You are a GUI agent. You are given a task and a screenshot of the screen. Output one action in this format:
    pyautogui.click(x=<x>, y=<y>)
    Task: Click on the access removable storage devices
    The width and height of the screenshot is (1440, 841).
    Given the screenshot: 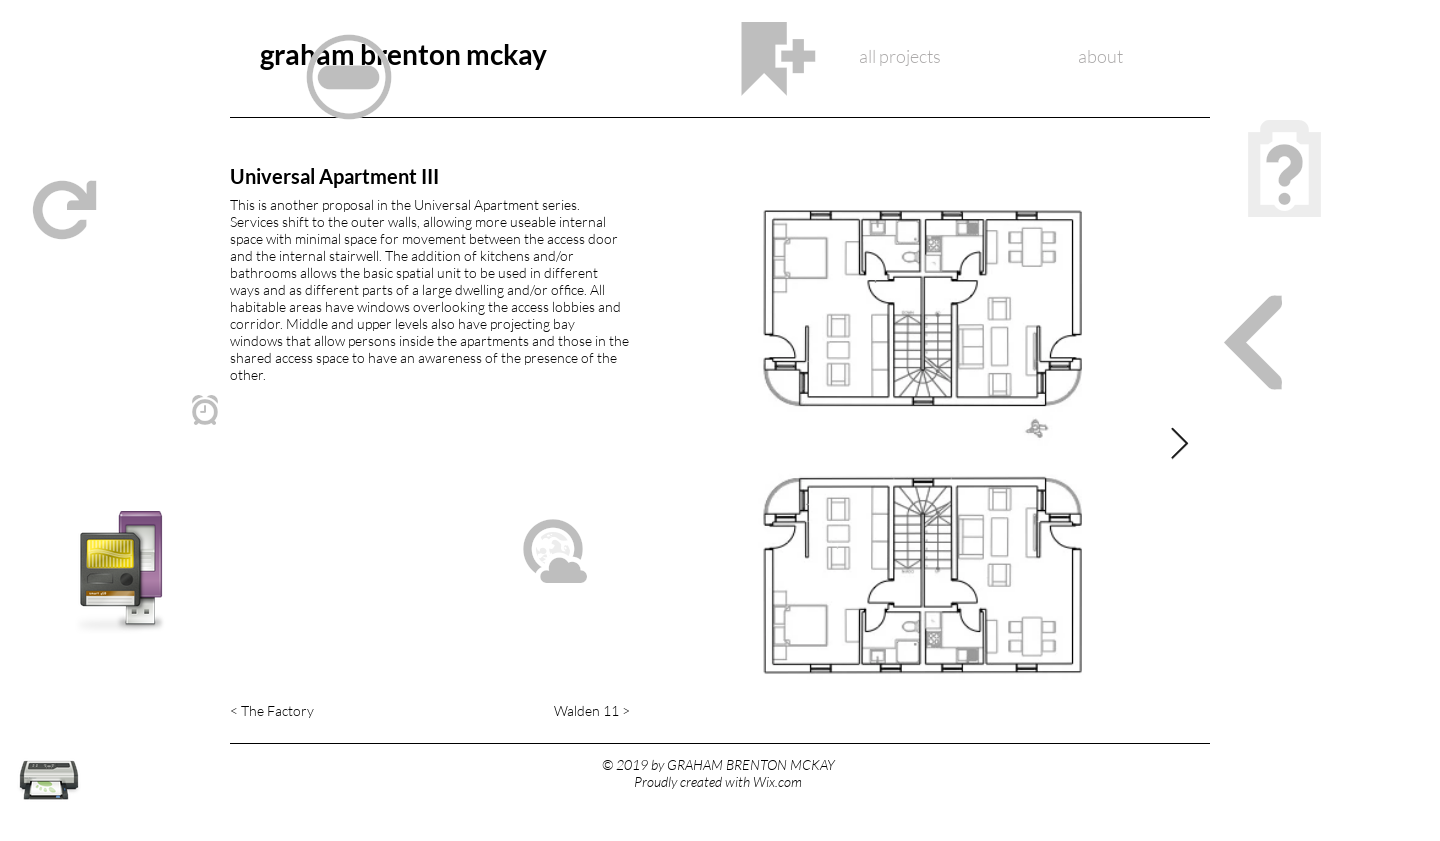 What is the action you would take?
    pyautogui.click(x=125, y=572)
    